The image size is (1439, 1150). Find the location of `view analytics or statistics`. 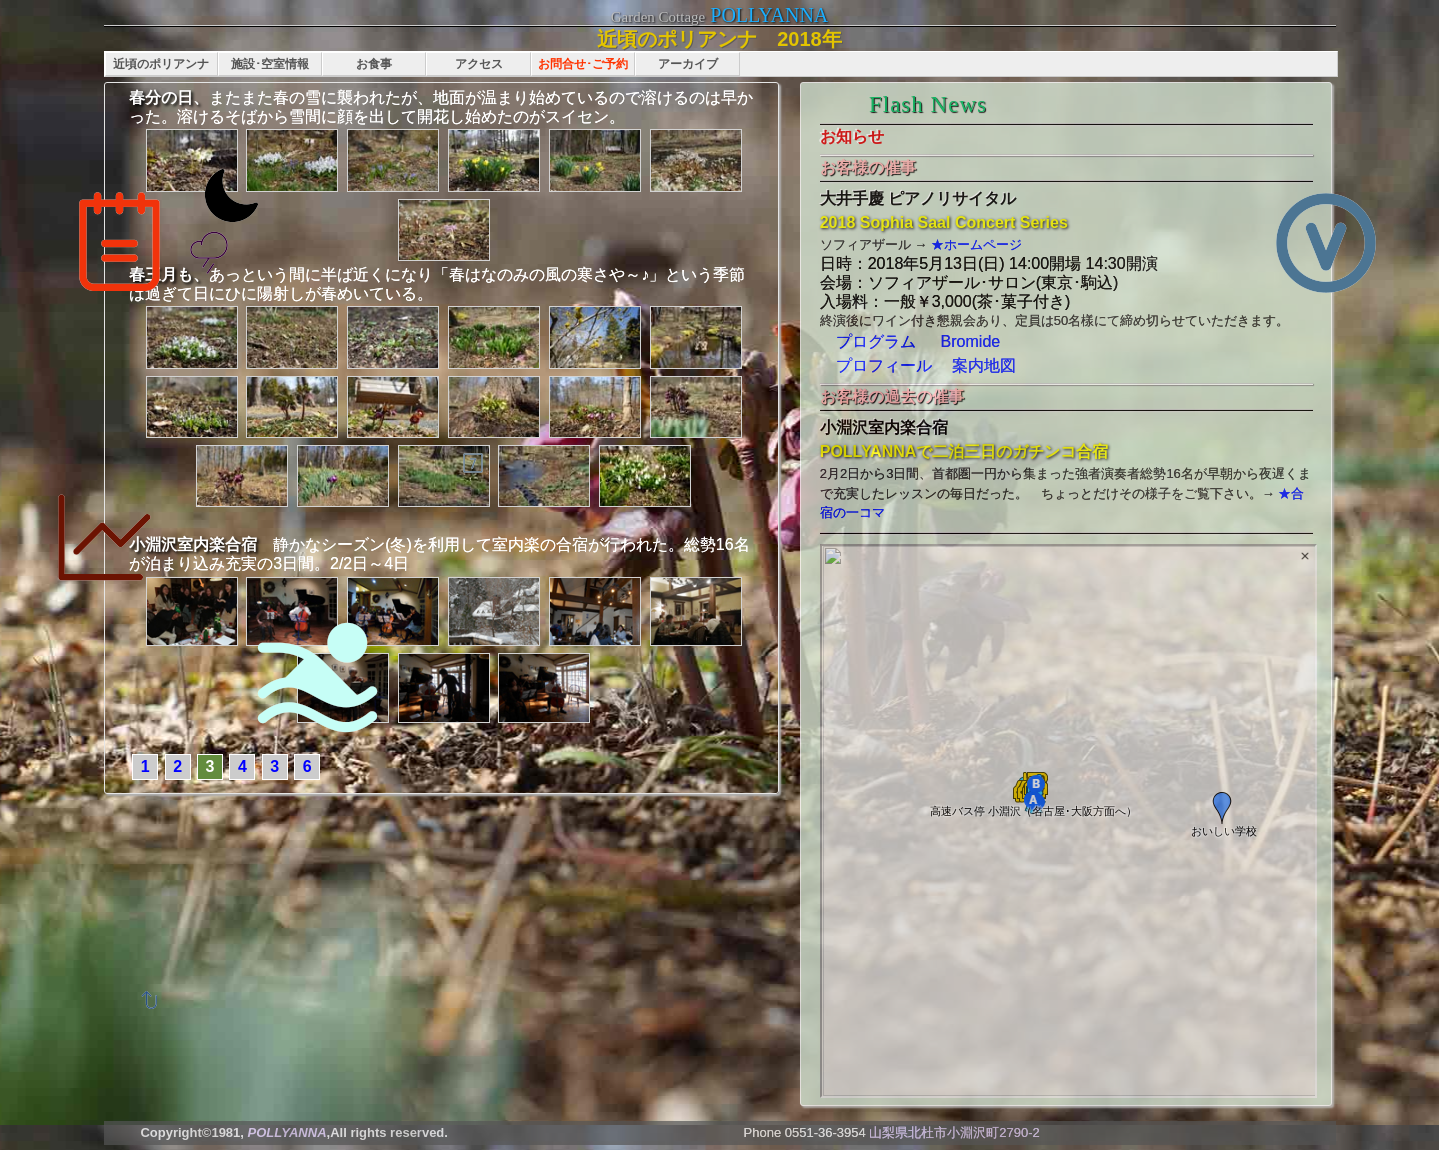

view analytics or statistics is located at coordinates (105, 537).